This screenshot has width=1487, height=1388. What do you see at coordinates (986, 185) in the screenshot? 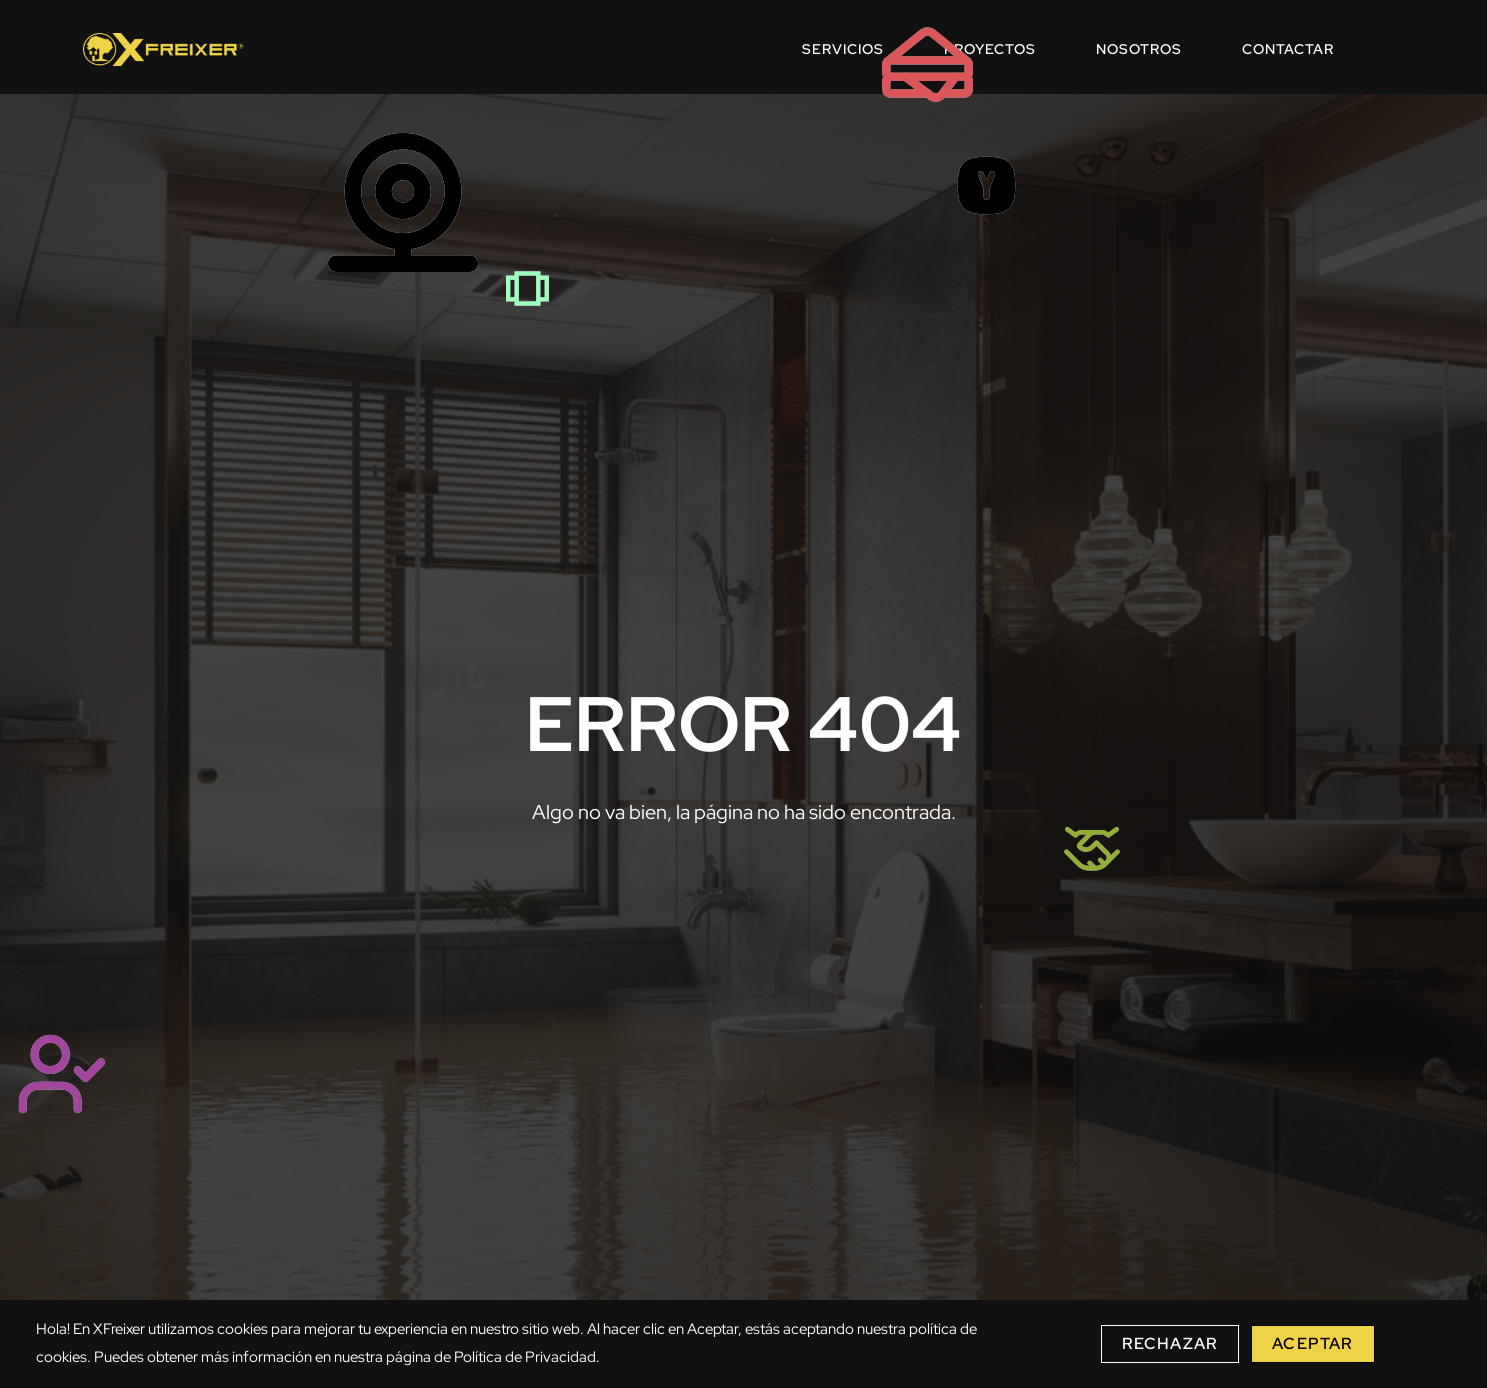
I see `represents the letter Y in a menu or keyboard interface` at bounding box center [986, 185].